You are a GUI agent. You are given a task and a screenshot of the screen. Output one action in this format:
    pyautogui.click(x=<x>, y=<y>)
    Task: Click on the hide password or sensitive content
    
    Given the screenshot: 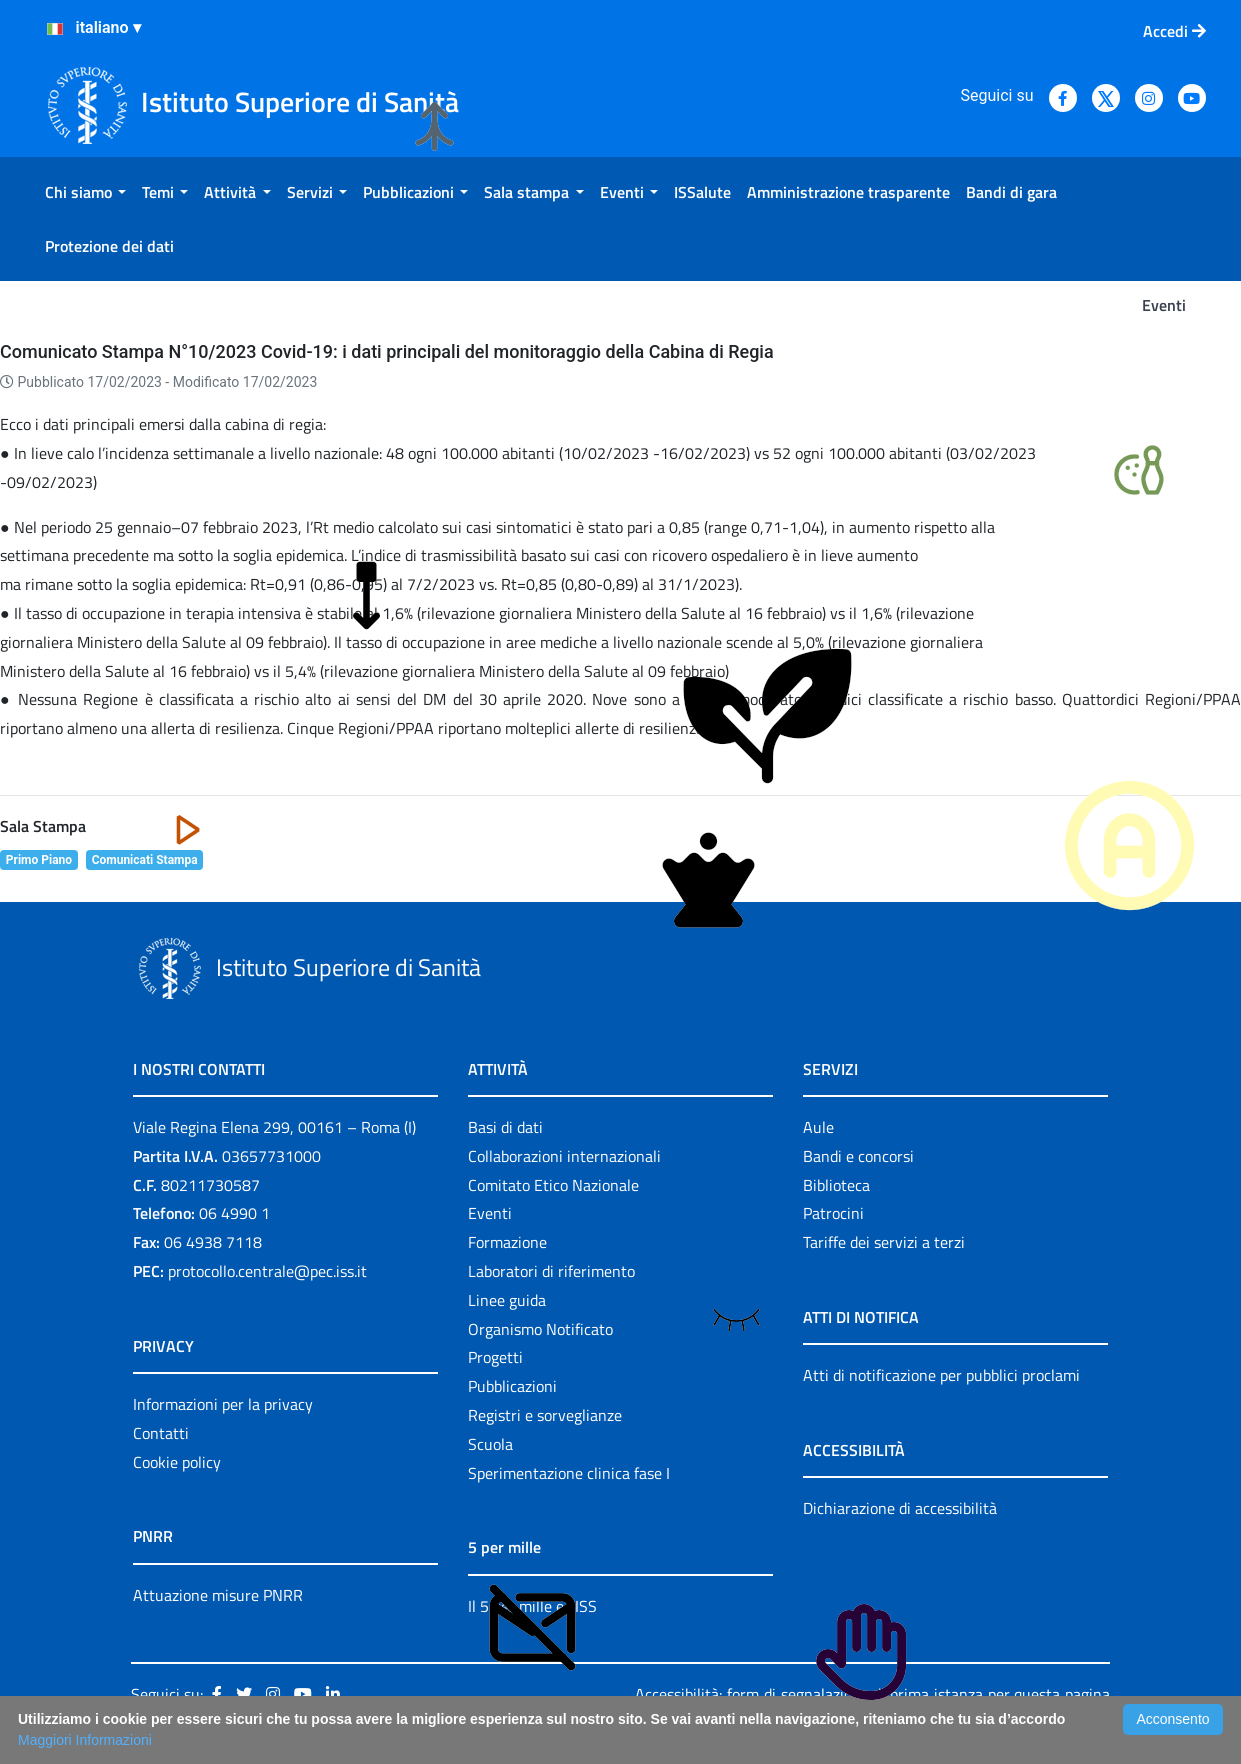 What is the action you would take?
    pyautogui.click(x=736, y=1315)
    